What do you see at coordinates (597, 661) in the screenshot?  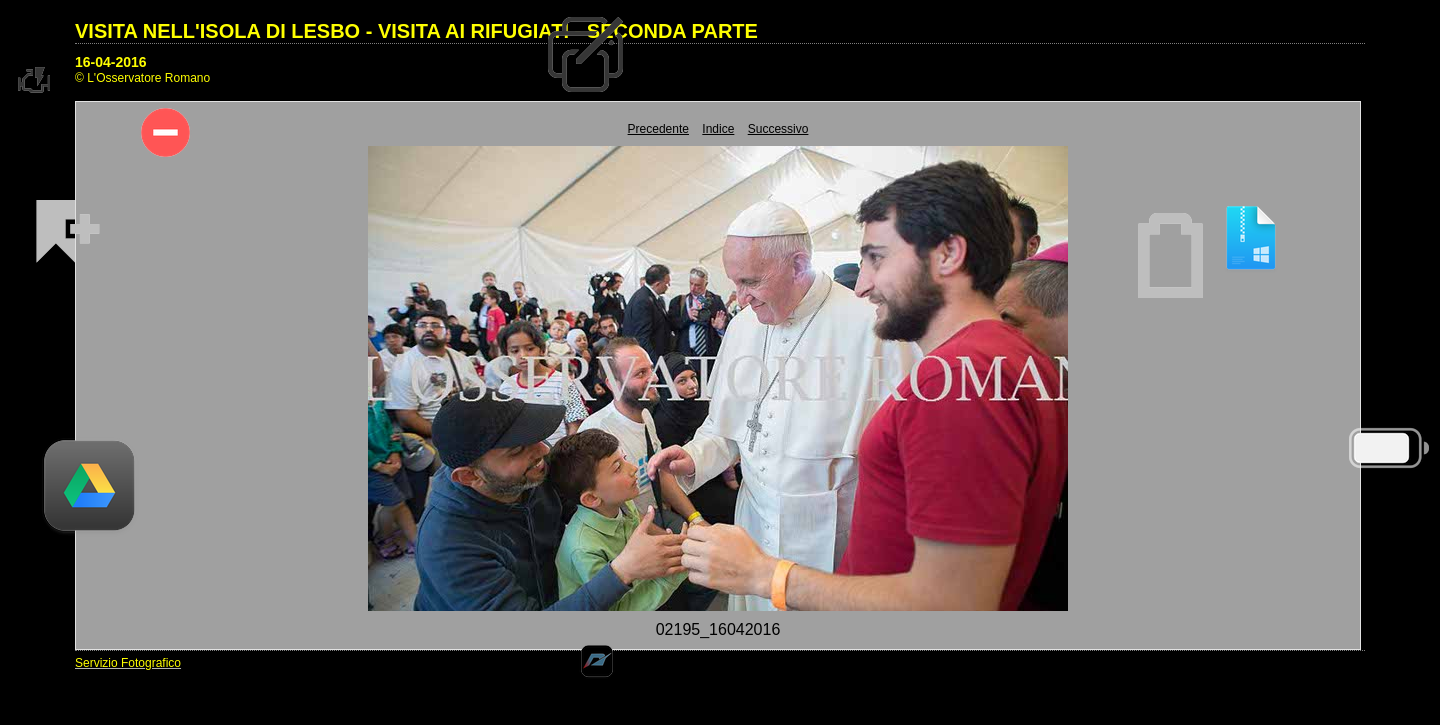 I see `launch need for speed rivals game` at bounding box center [597, 661].